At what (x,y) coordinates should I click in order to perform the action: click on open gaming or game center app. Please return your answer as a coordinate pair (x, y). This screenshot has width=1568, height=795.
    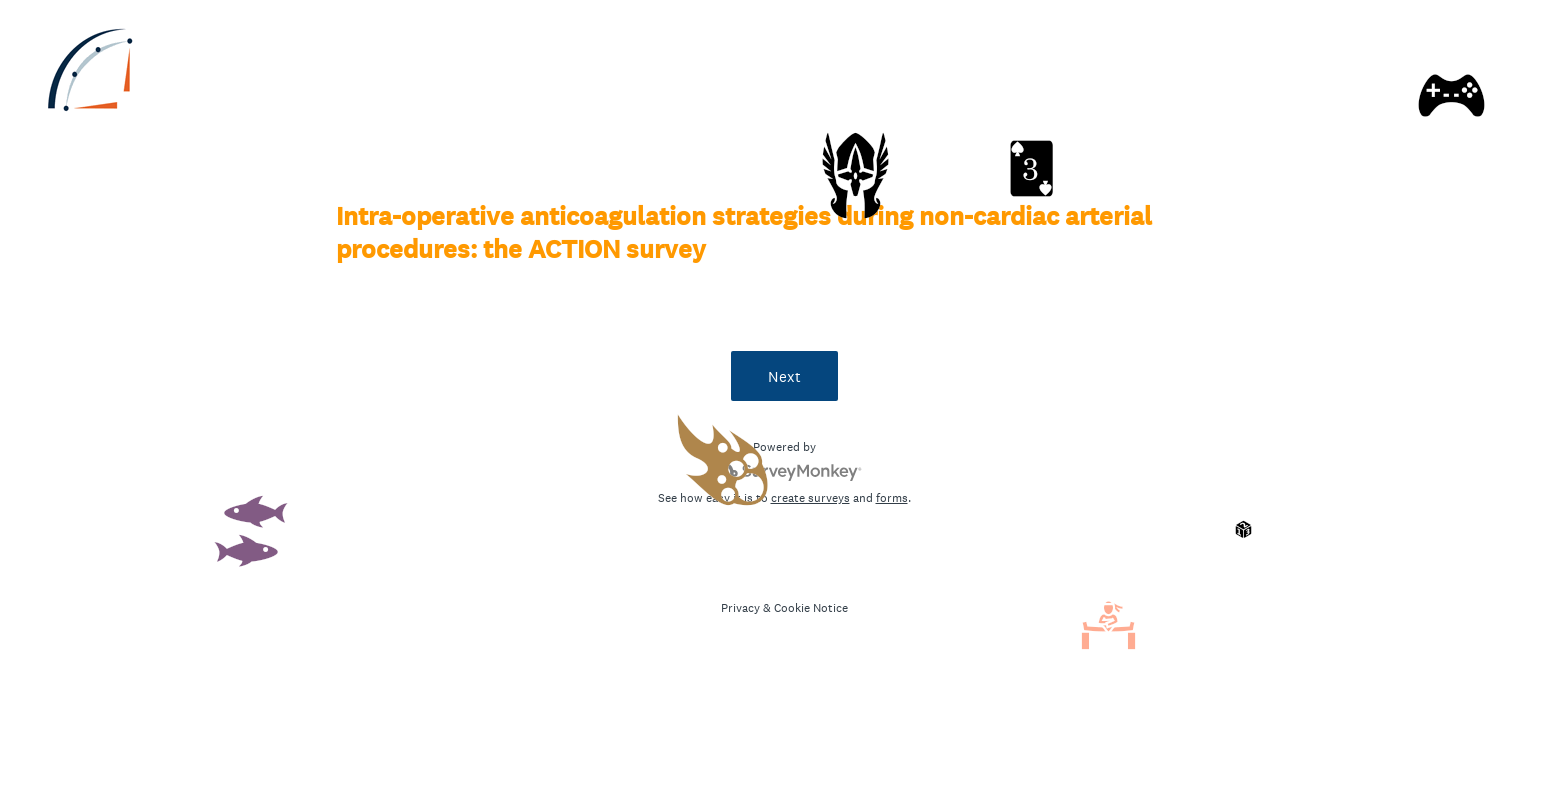
    Looking at the image, I should click on (1451, 95).